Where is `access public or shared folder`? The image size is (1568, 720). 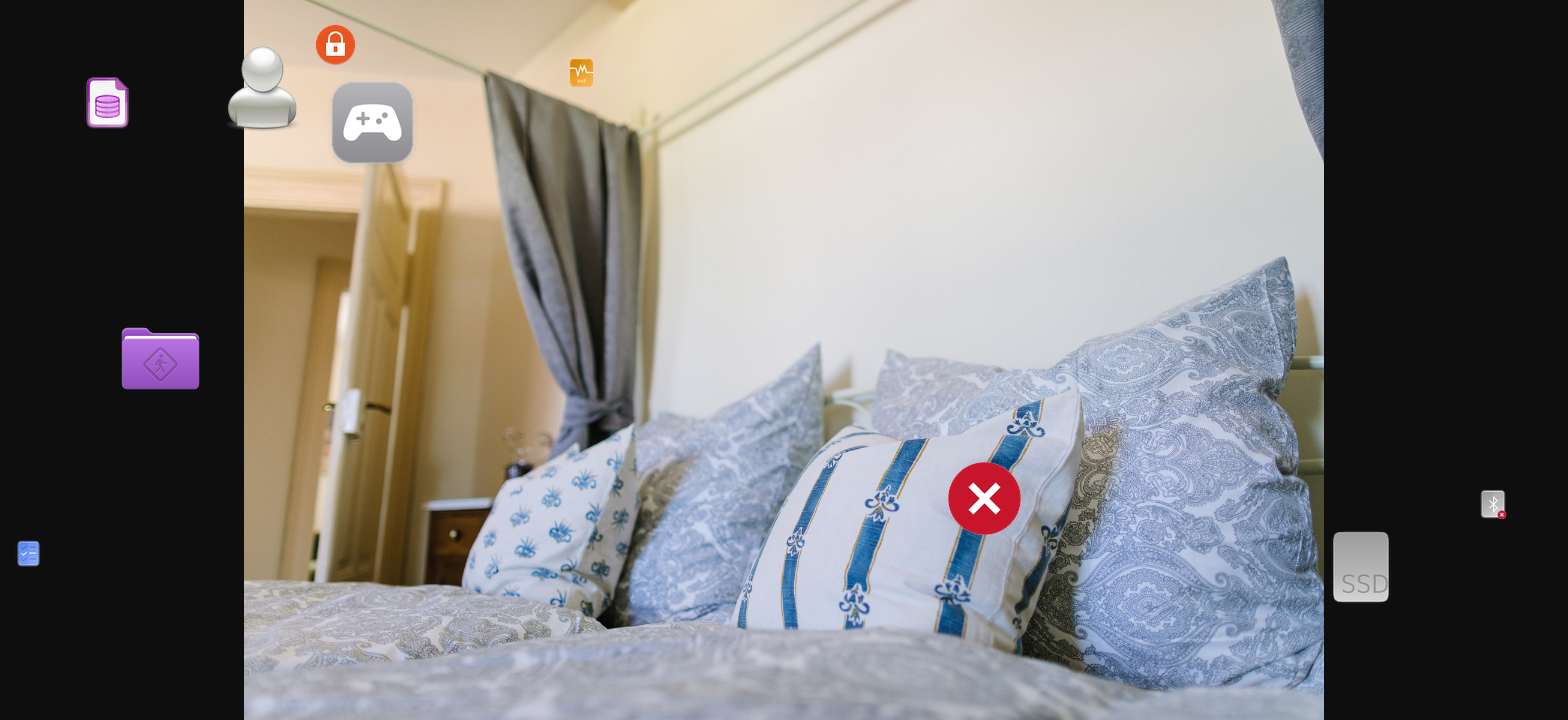
access public or shared folder is located at coordinates (160, 358).